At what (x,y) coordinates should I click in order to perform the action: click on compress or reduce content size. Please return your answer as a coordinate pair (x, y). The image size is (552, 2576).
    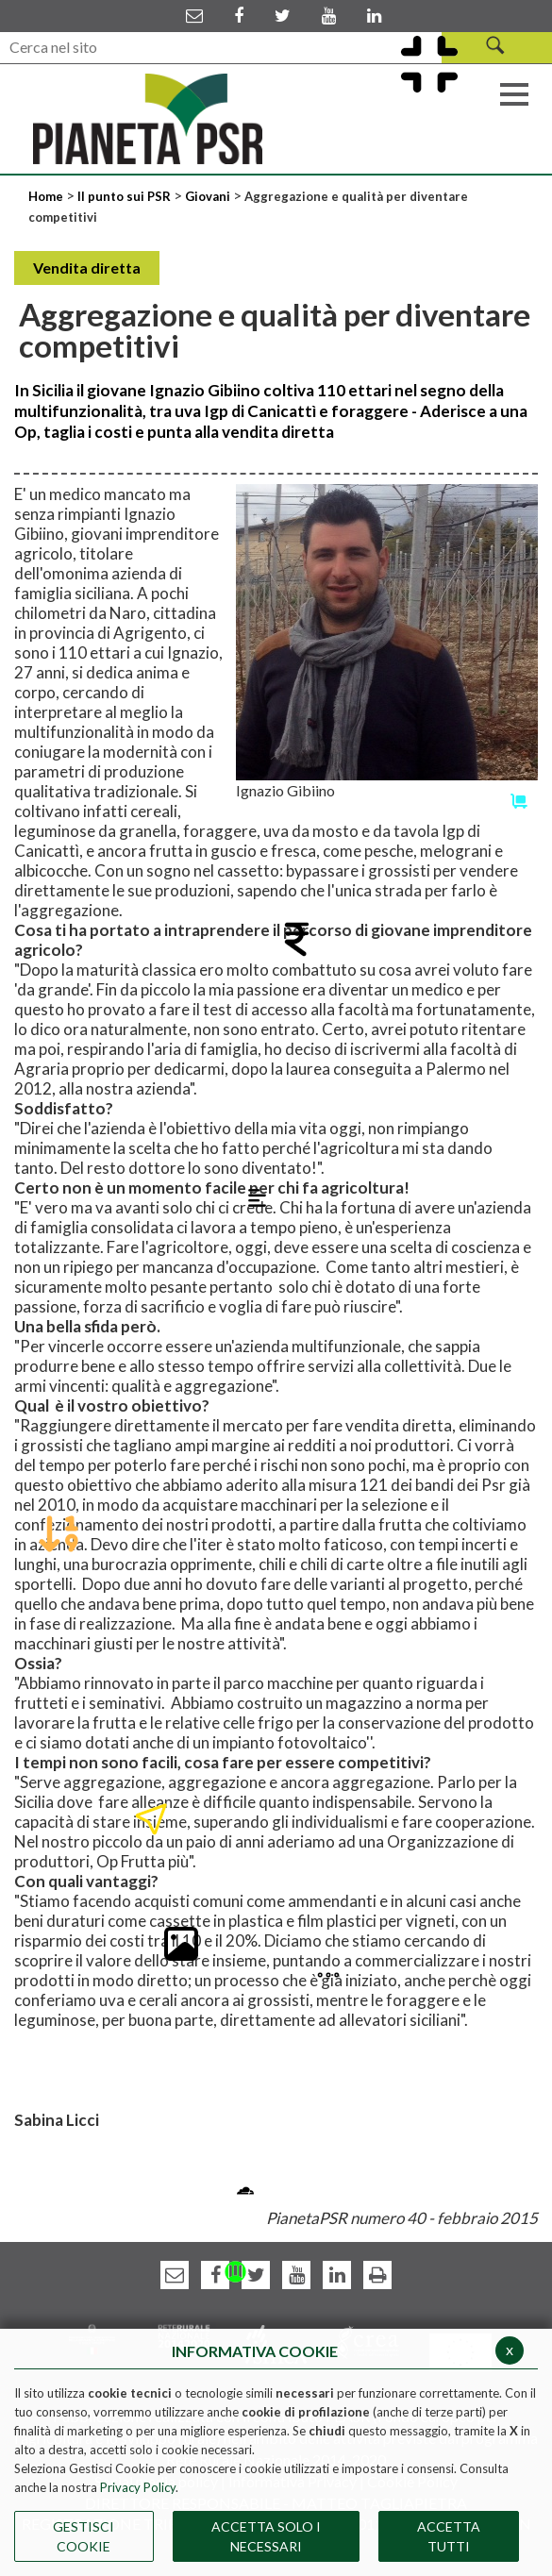
    Looking at the image, I should click on (429, 64).